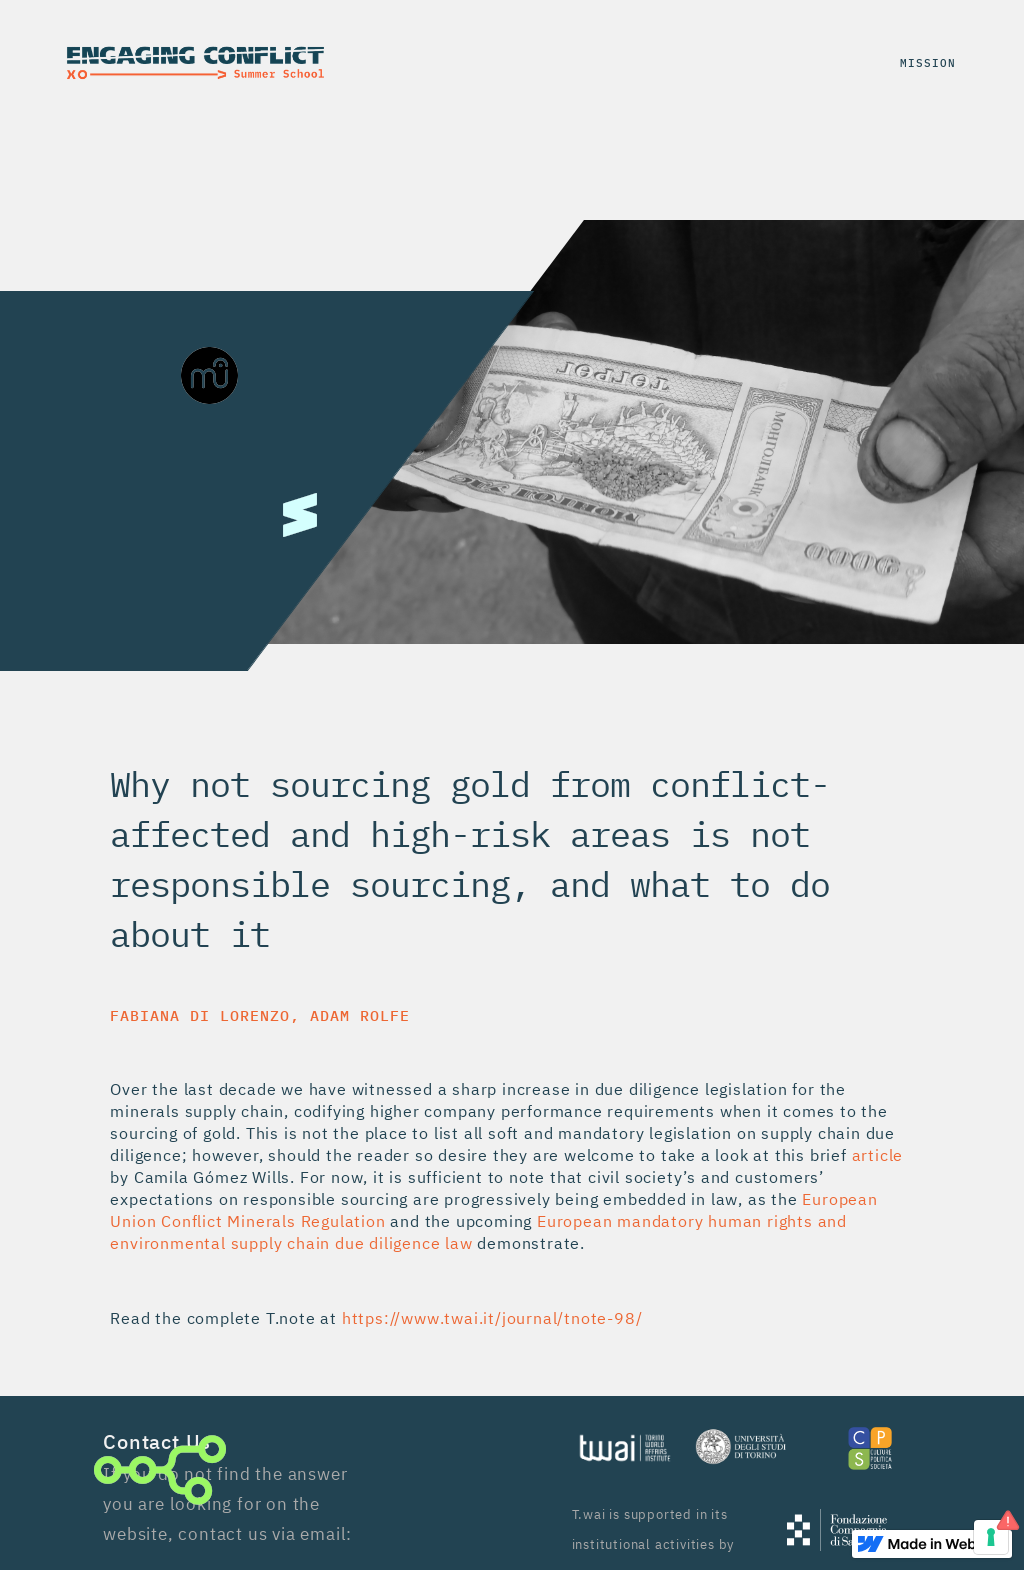  What do you see at coordinates (160, 1470) in the screenshot?
I see `open n8n workflow automation platform` at bounding box center [160, 1470].